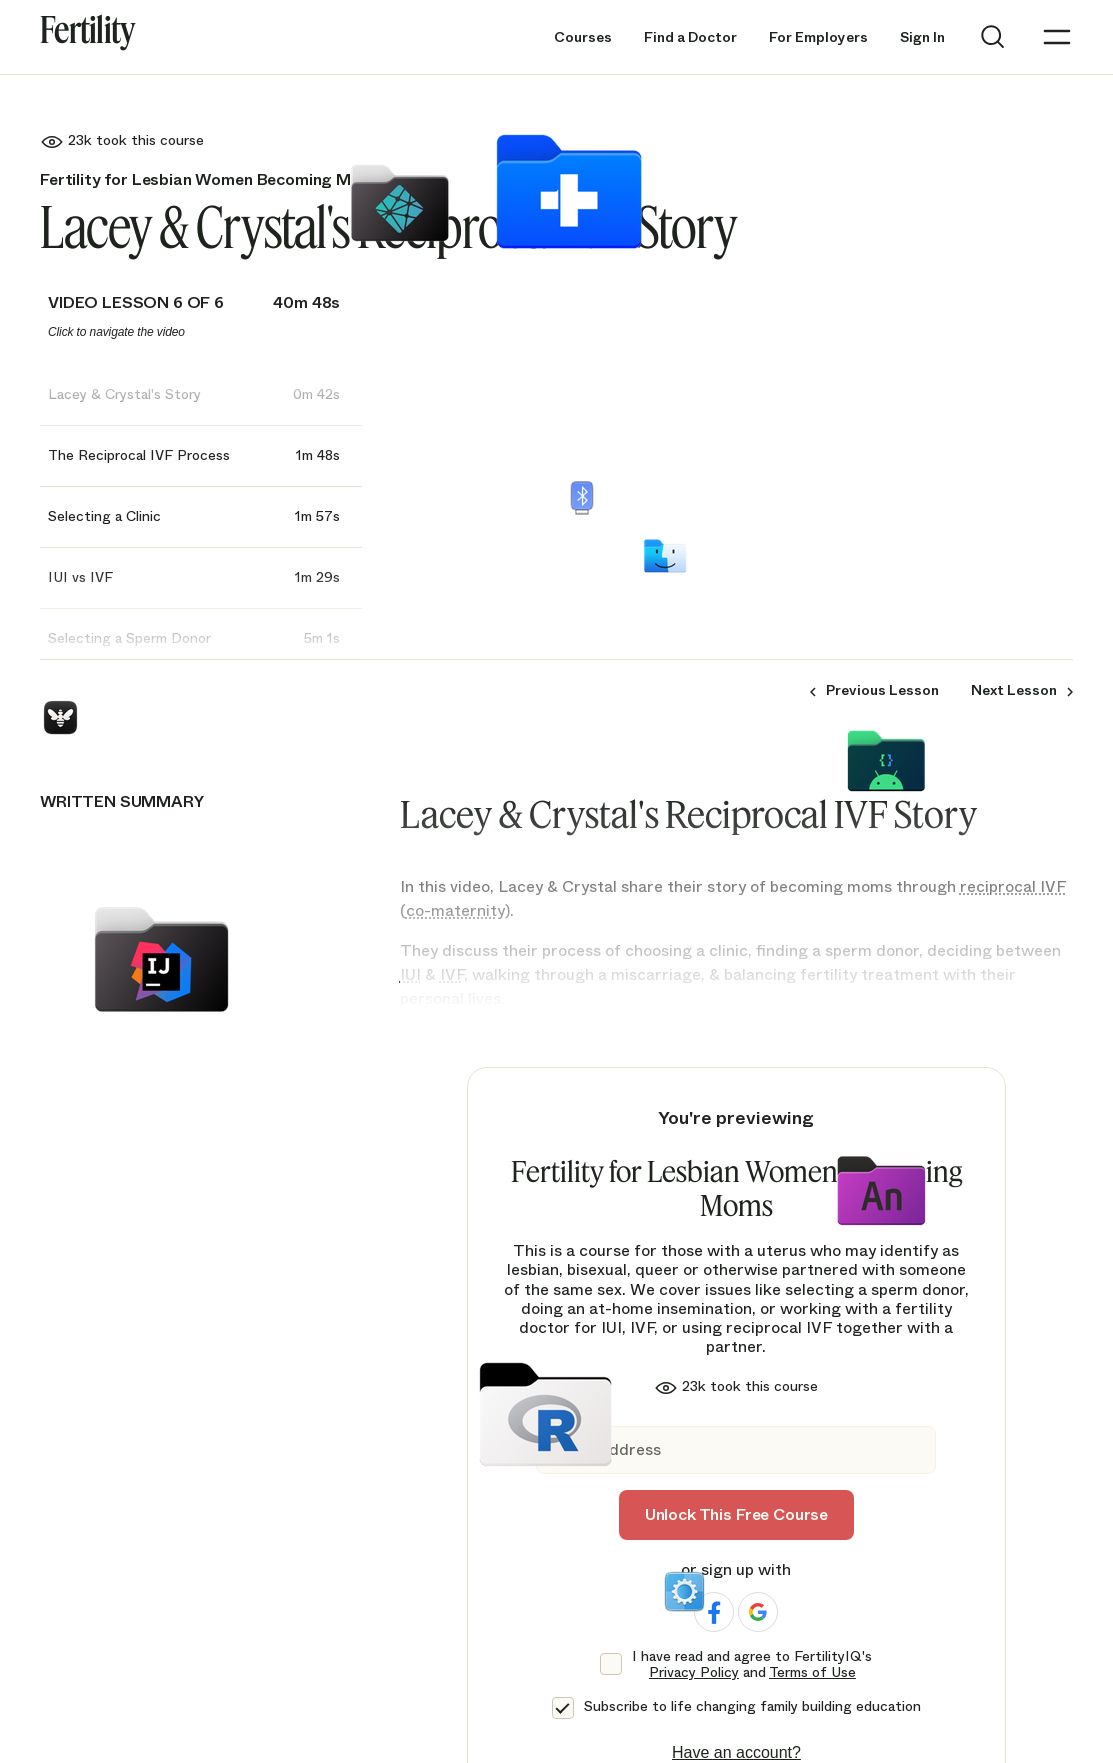 The height and width of the screenshot is (1763, 1113). What do you see at coordinates (568, 195) in the screenshot?
I see `open wondershare dr.fone folder` at bounding box center [568, 195].